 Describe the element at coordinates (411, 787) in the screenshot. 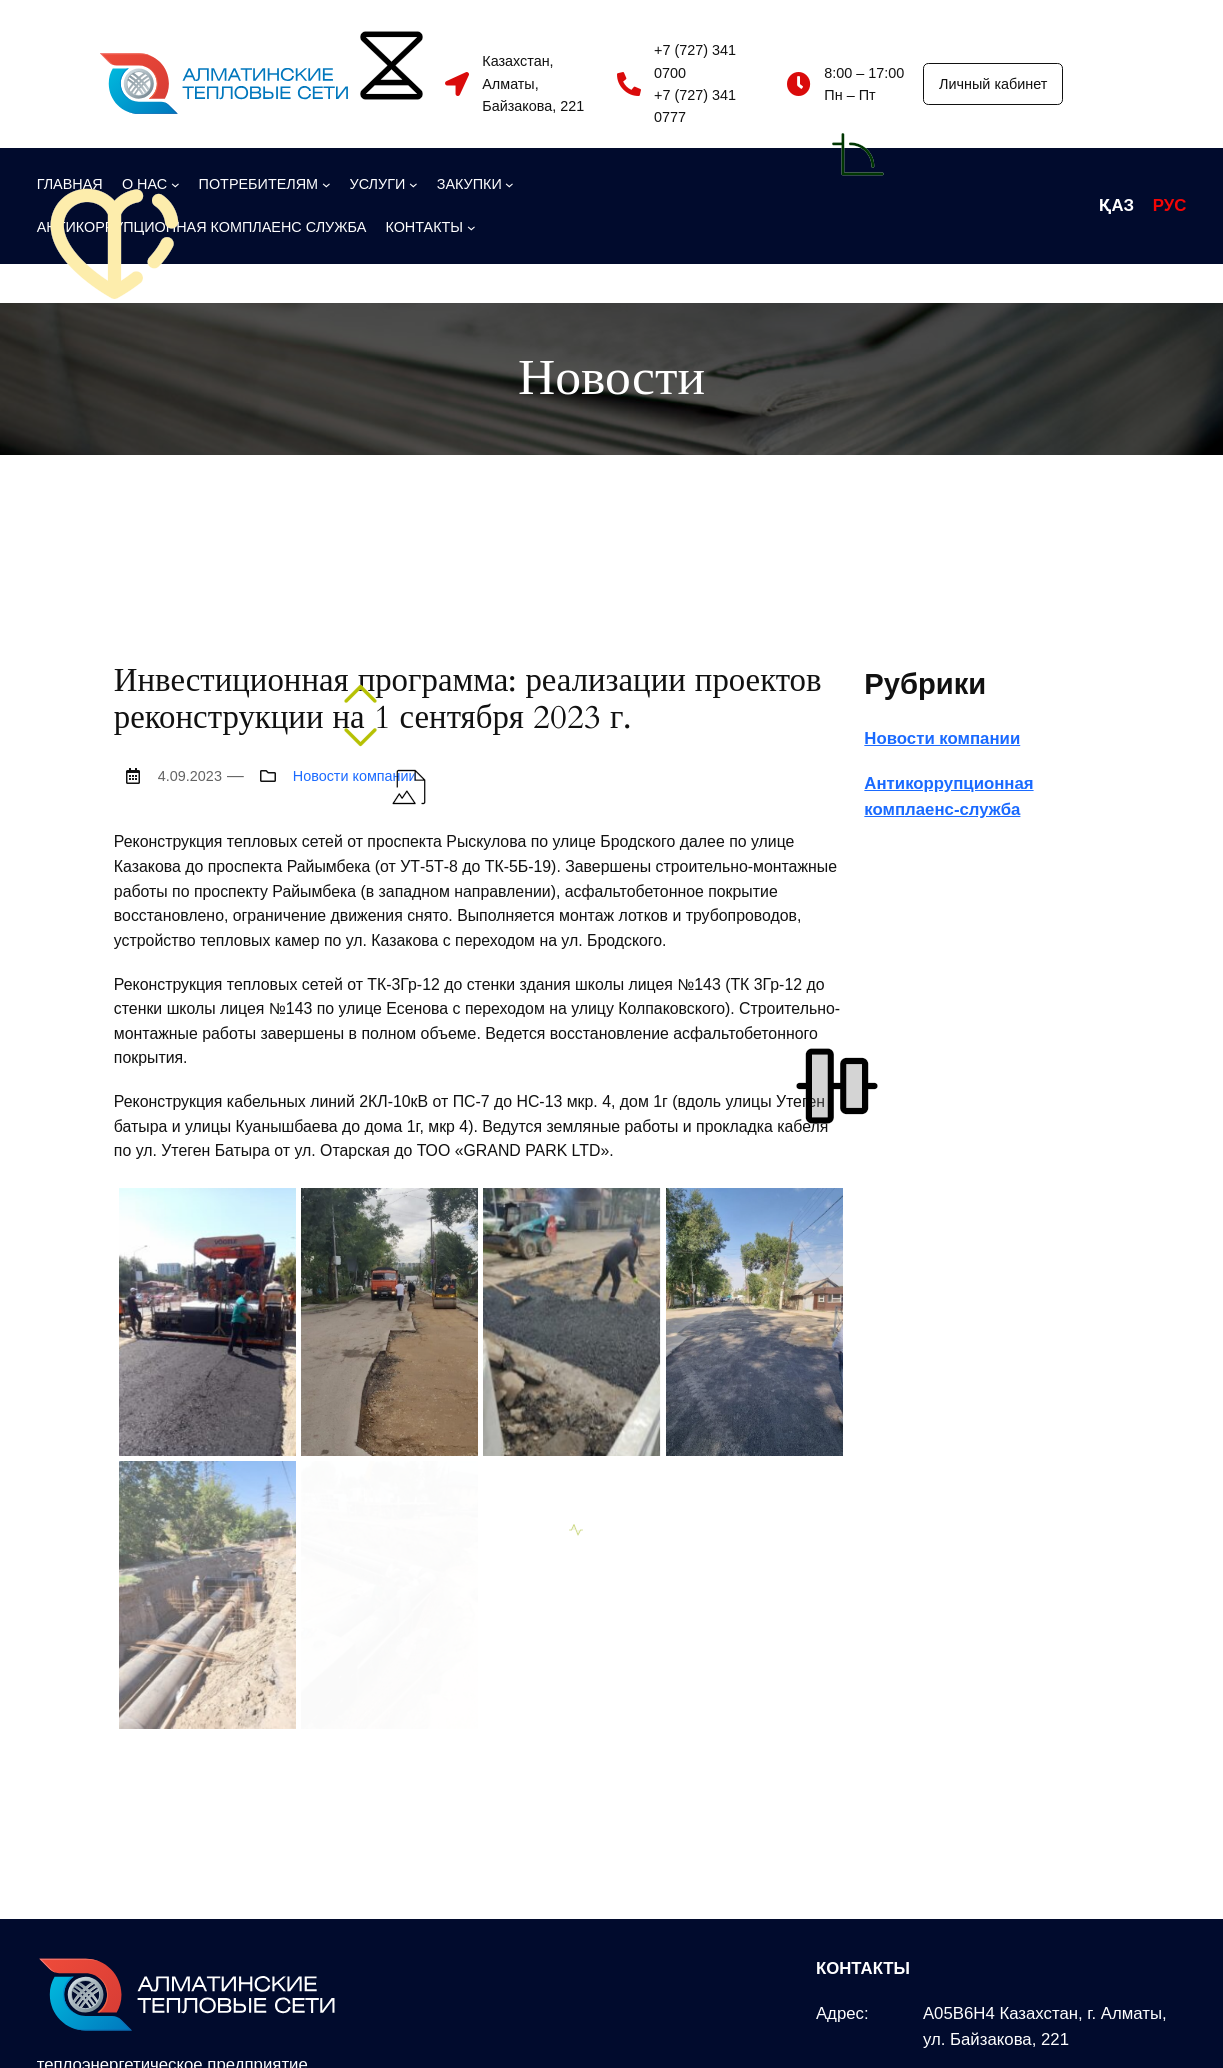

I see `view image file` at that location.